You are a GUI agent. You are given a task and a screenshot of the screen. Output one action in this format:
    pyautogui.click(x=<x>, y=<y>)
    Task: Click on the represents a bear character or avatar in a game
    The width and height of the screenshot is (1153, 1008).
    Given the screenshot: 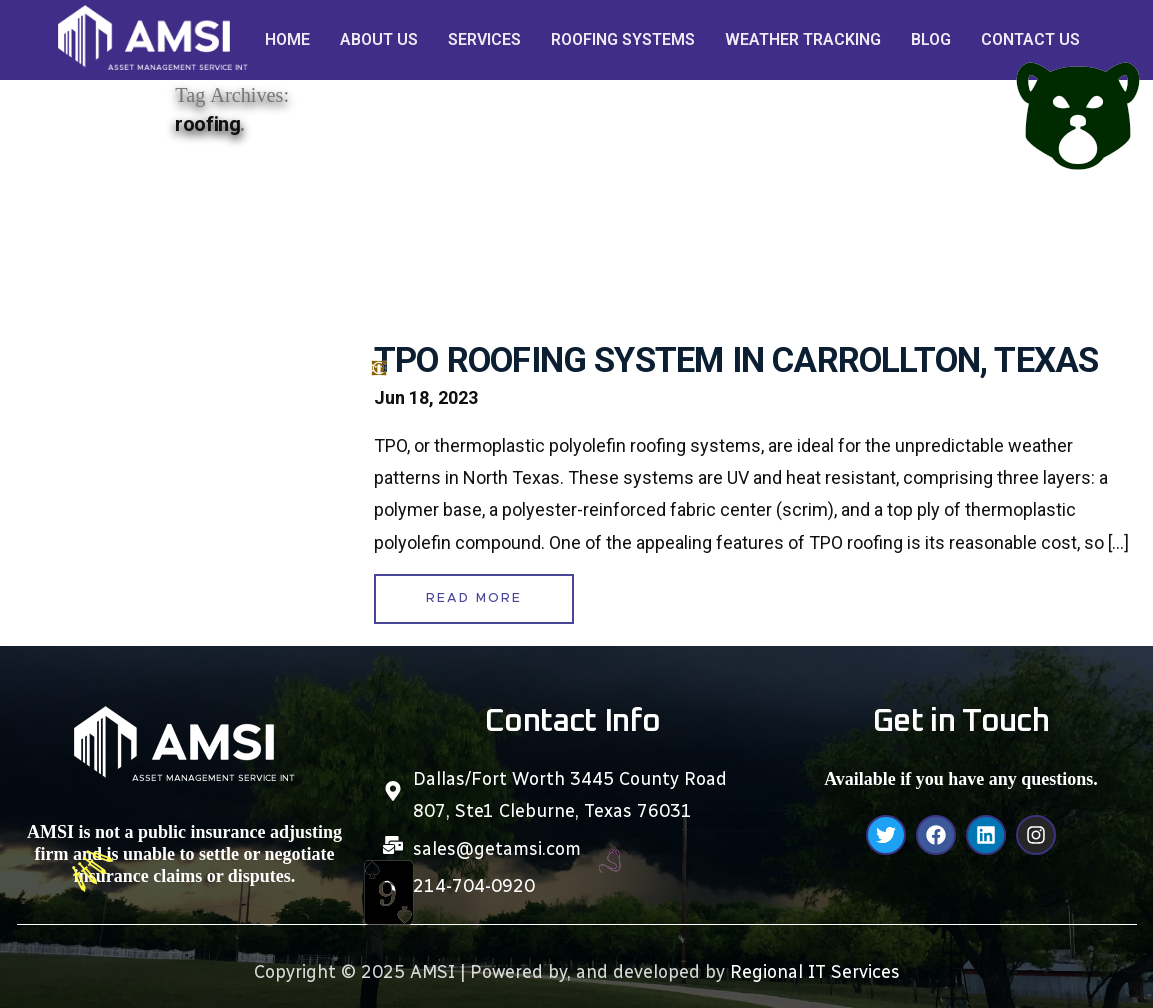 What is the action you would take?
    pyautogui.click(x=1078, y=116)
    